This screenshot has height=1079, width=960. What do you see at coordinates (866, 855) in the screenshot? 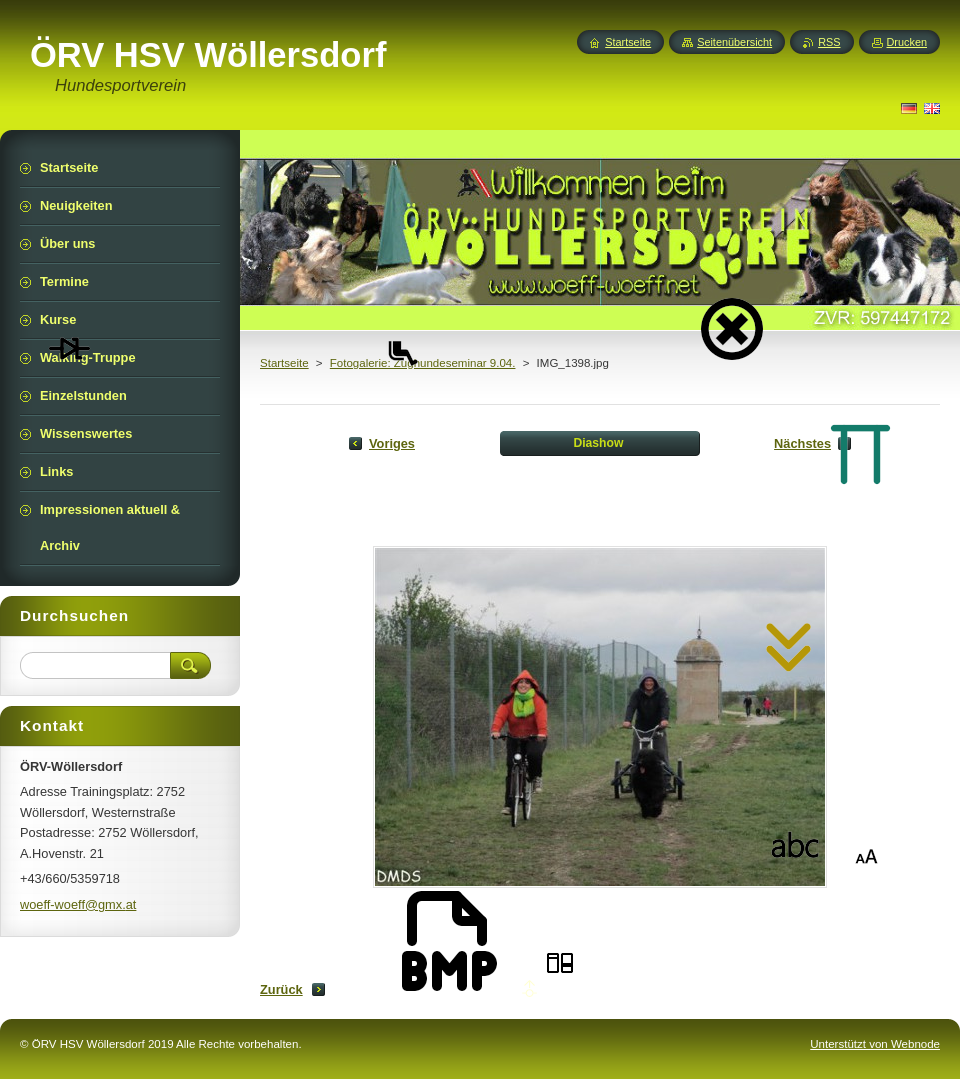
I see `adjust text size settings` at bounding box center [866, 855].